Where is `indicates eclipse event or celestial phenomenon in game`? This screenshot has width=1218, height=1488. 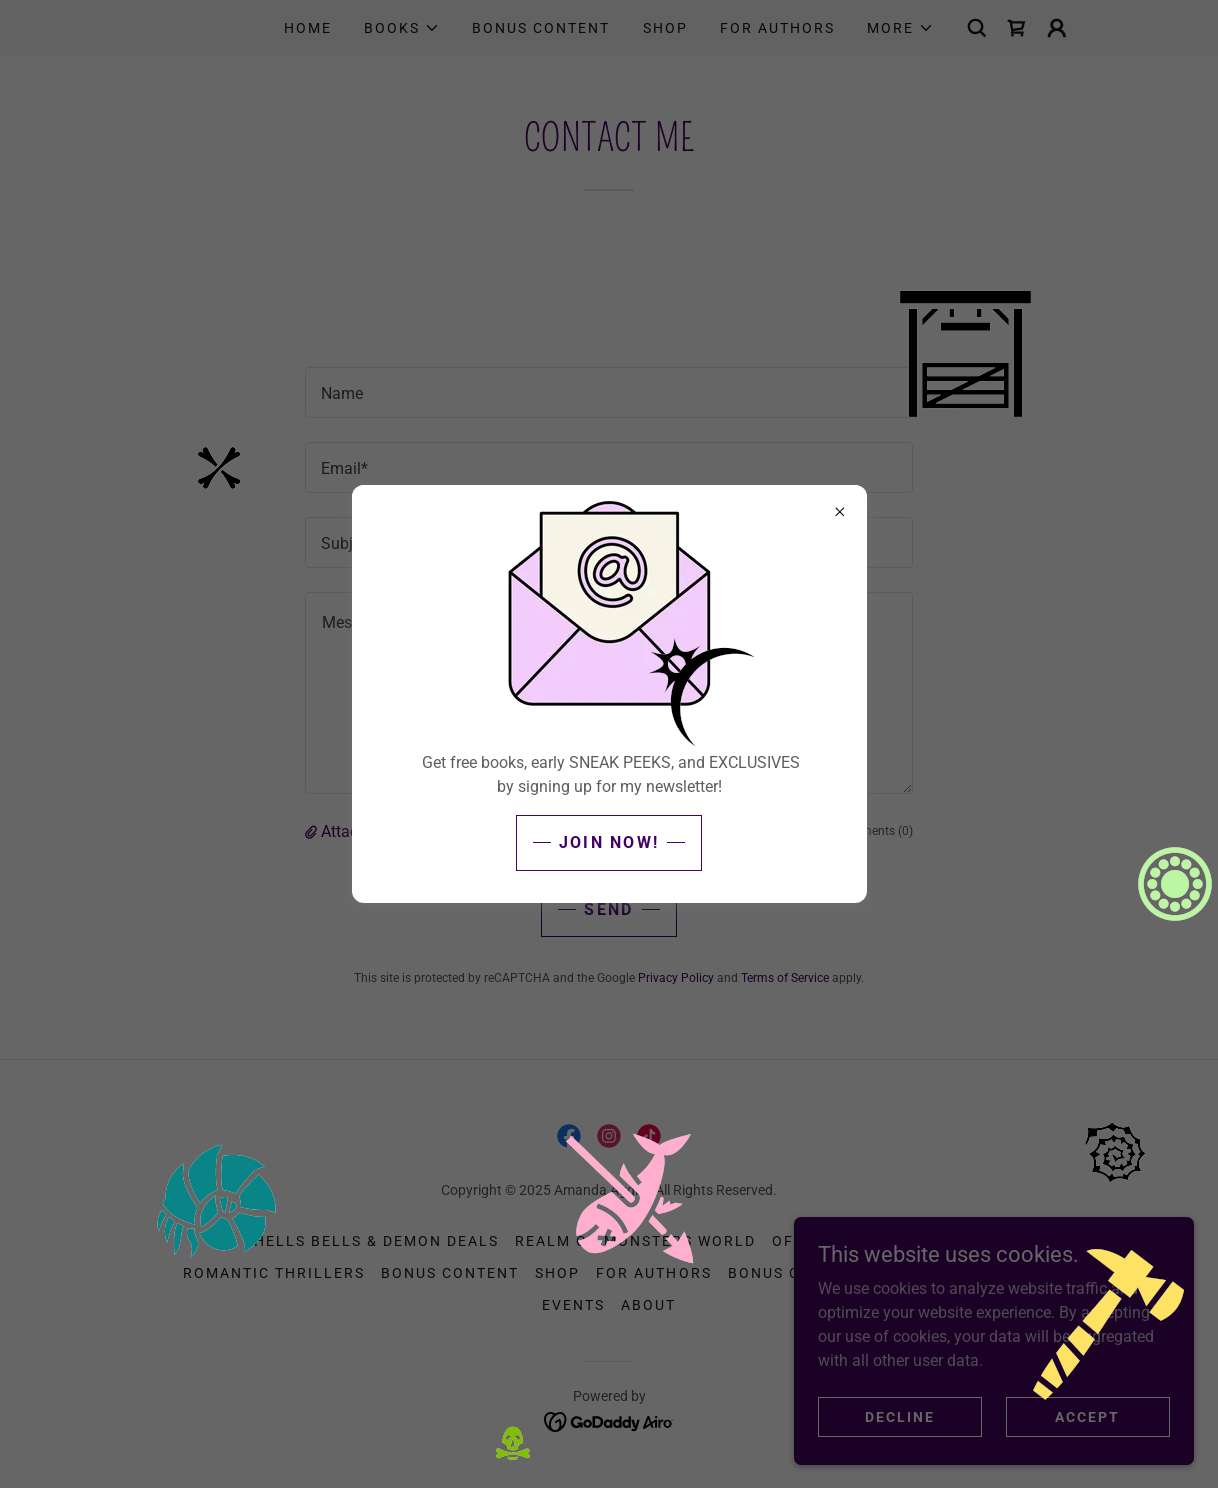 indicates eclipse event or celestial phenomenon in game is located at coordinates (701, 691).